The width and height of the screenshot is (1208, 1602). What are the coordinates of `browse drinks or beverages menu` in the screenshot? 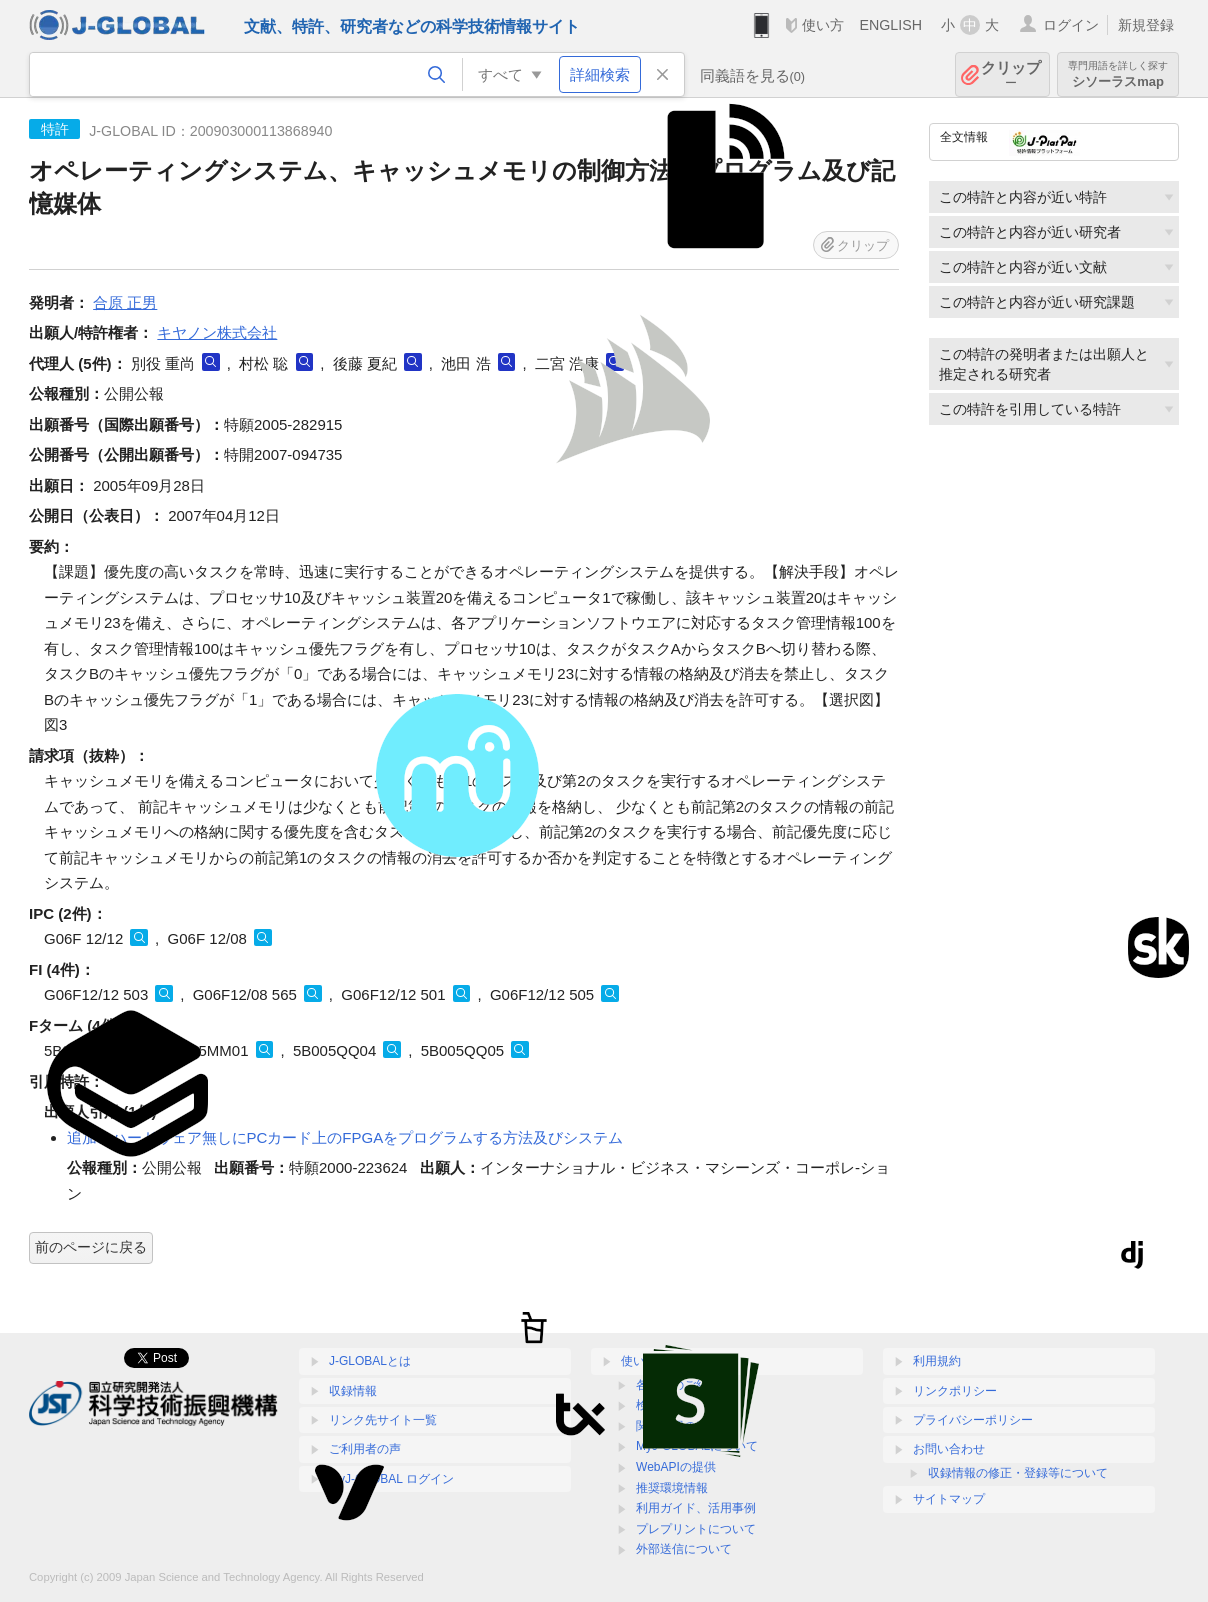 It's located at (534, 1329).